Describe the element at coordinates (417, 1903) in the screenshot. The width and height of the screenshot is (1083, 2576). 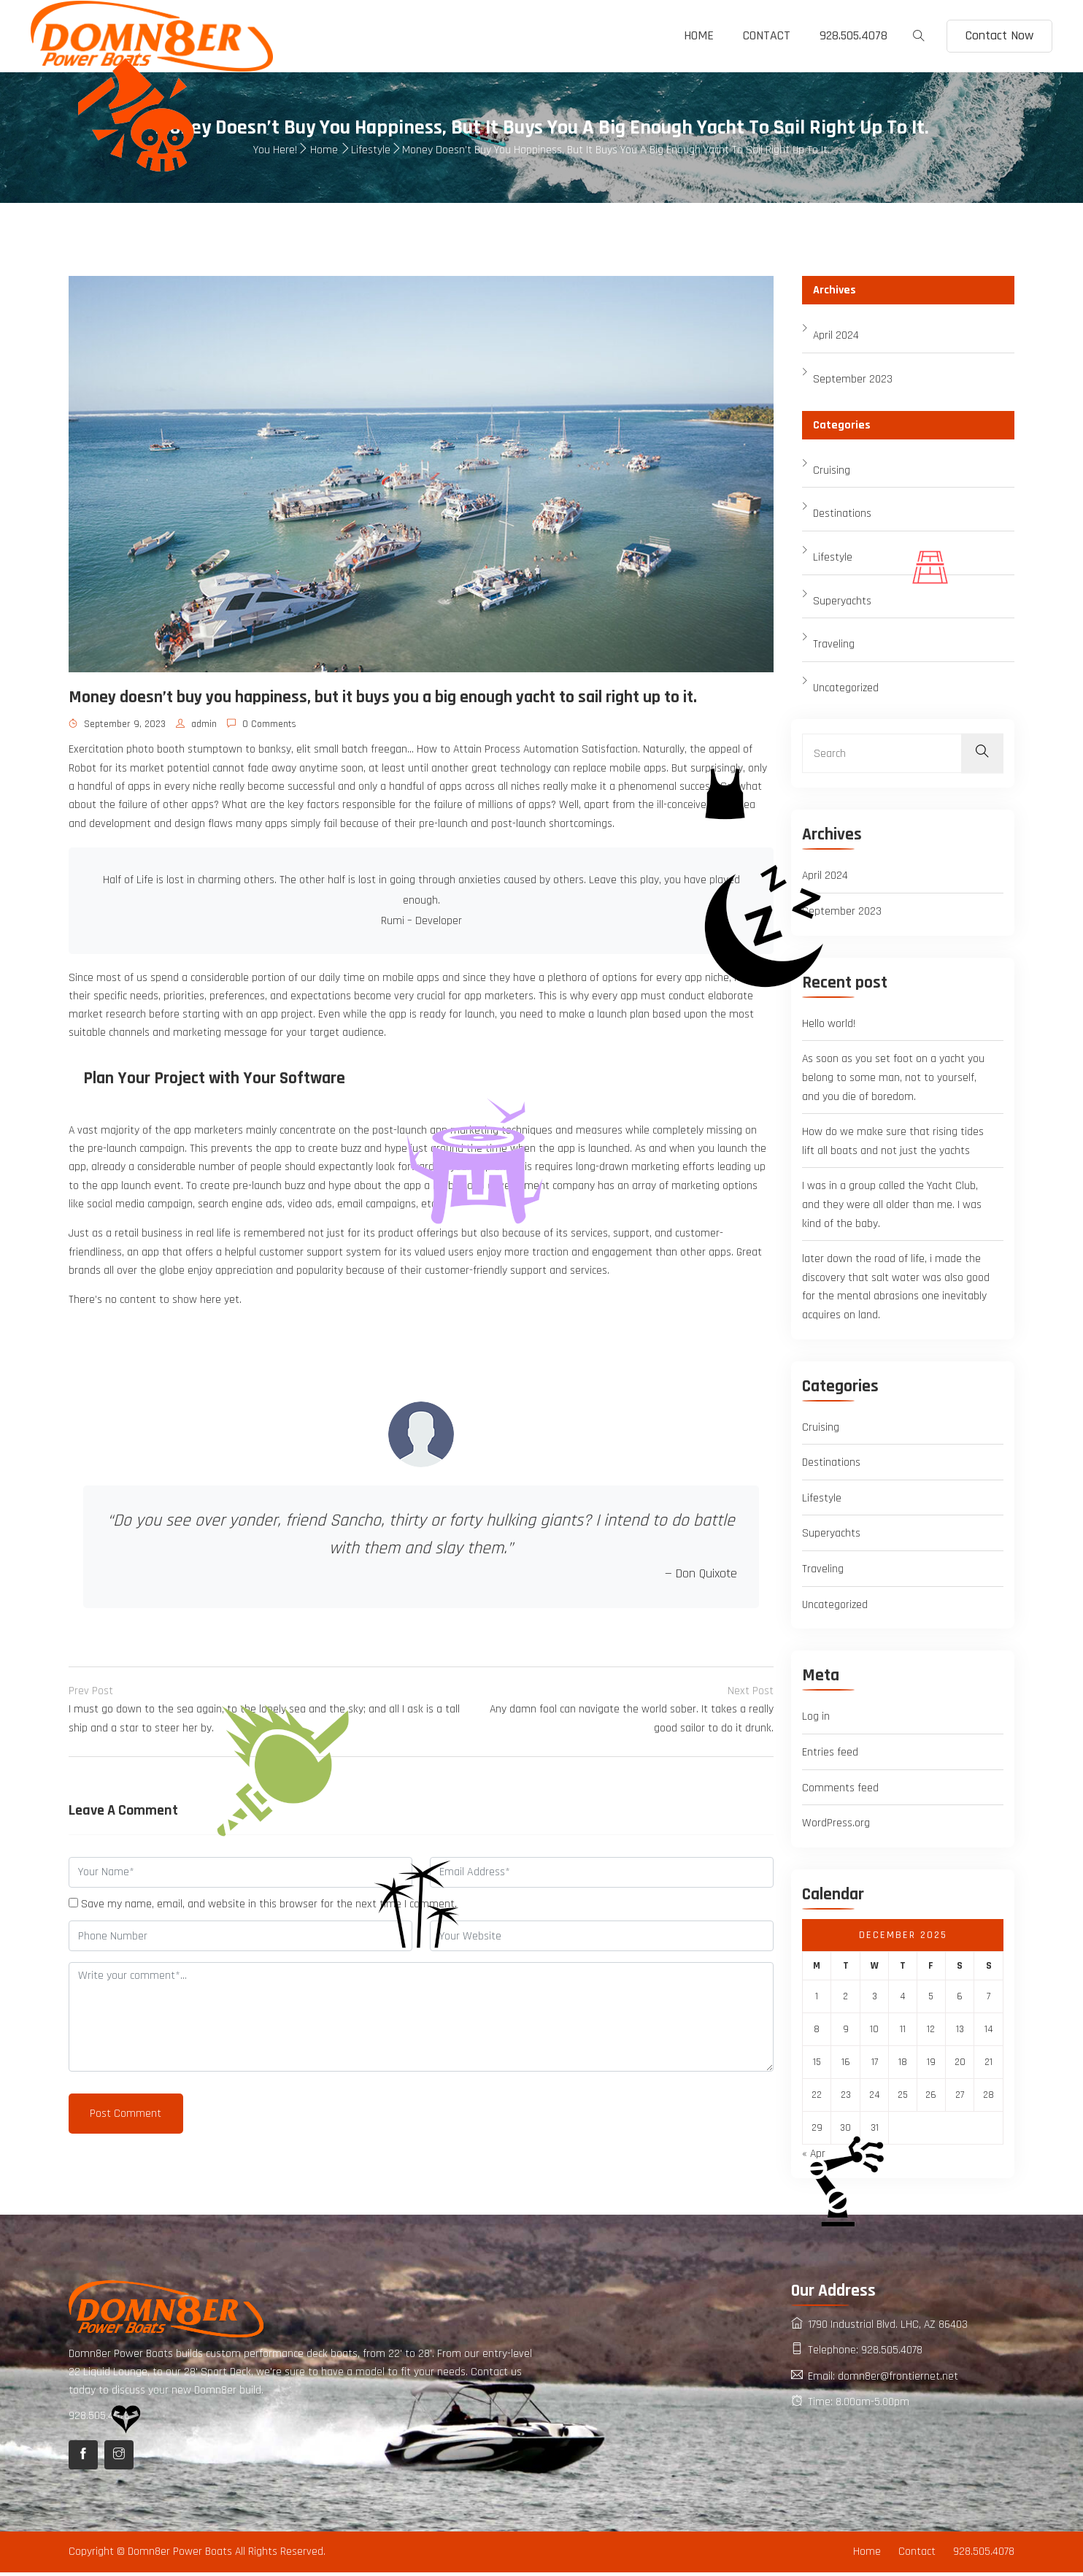
I see `view ancient or historical documents` at that location.